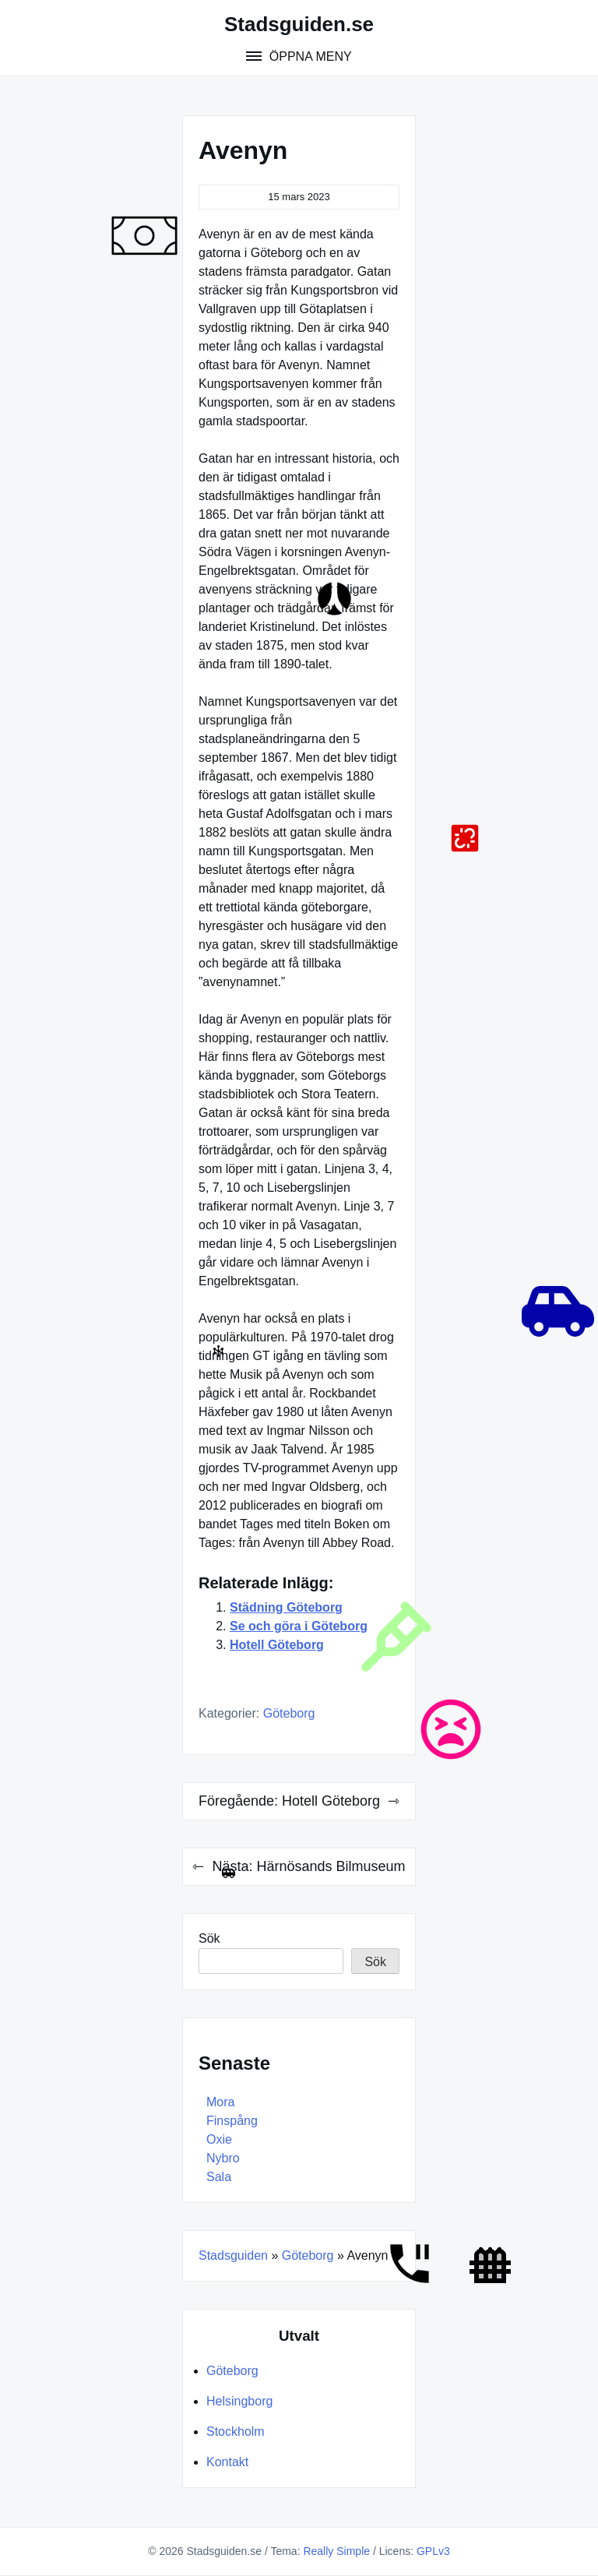 The image size is (598, 2576). Describe the element at coordinates (410, 2264) in the screenshot. I see `call on hold` at that location.